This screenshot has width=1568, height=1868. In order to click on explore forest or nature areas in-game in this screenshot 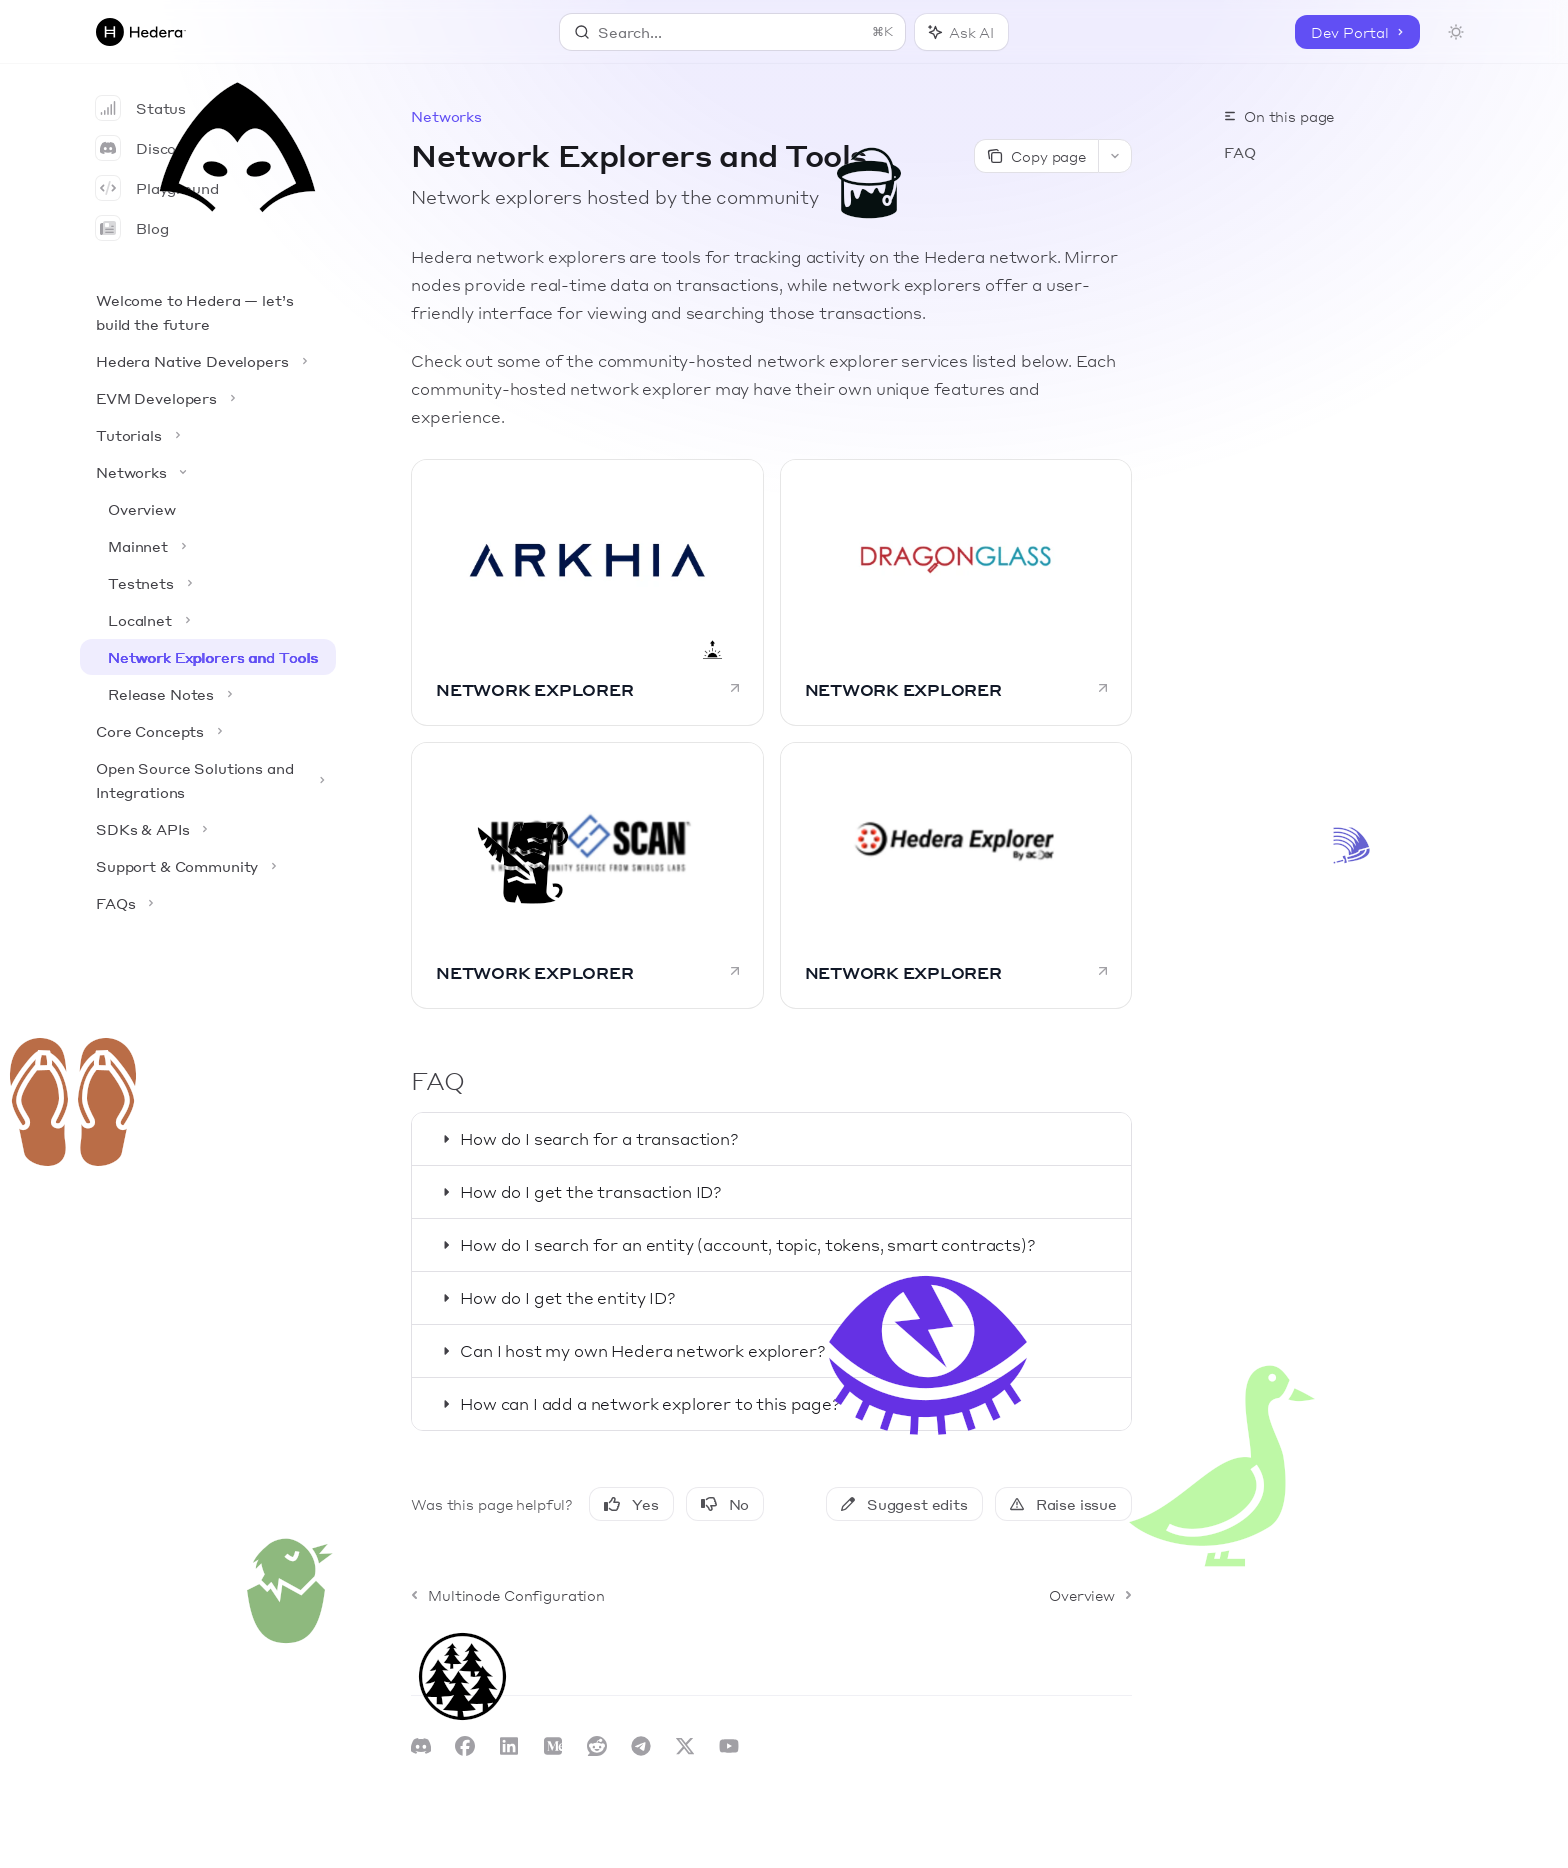, I will do `click(462, 1676)`.